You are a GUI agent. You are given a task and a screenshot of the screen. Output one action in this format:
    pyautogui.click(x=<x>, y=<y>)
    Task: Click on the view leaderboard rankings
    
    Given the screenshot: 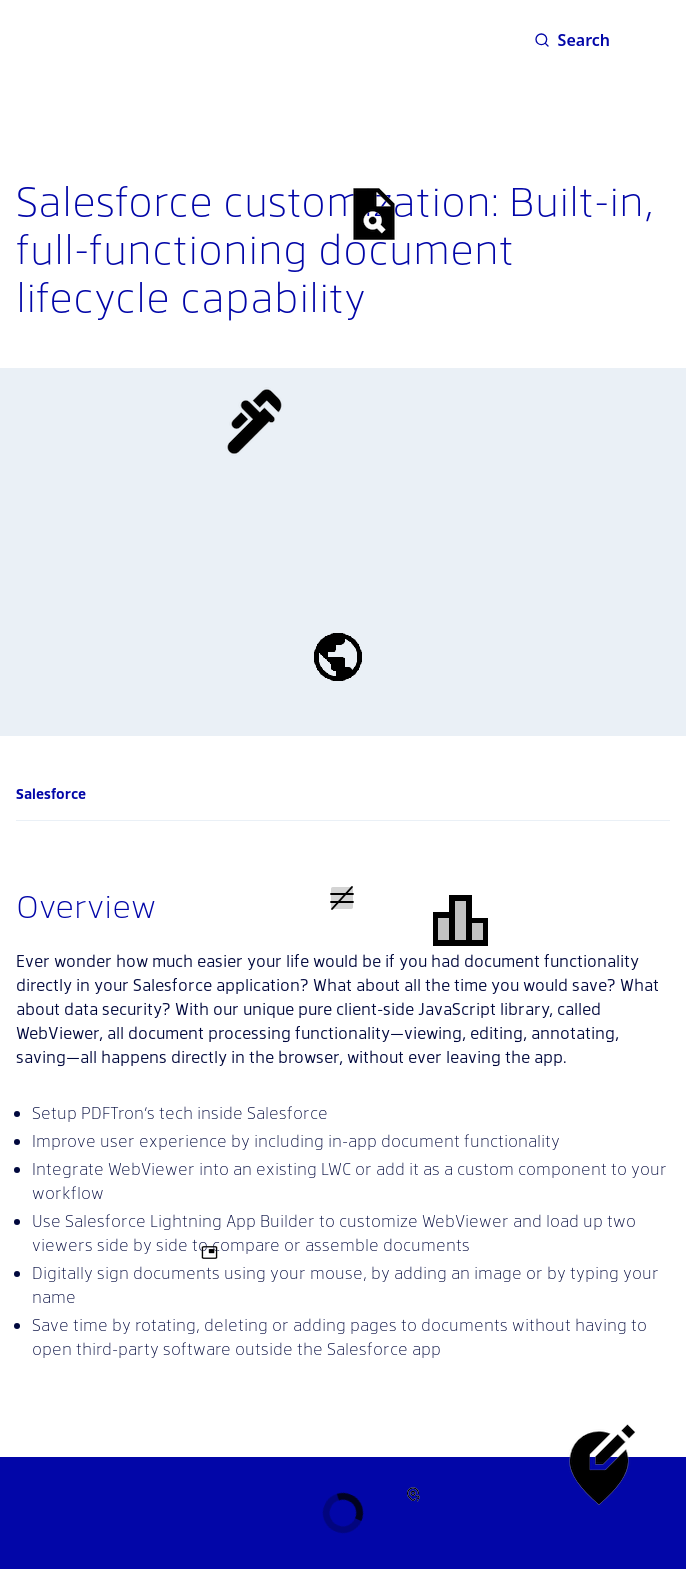 What is the action you would take?
    pyautogui.click(x=460, y=920)
    